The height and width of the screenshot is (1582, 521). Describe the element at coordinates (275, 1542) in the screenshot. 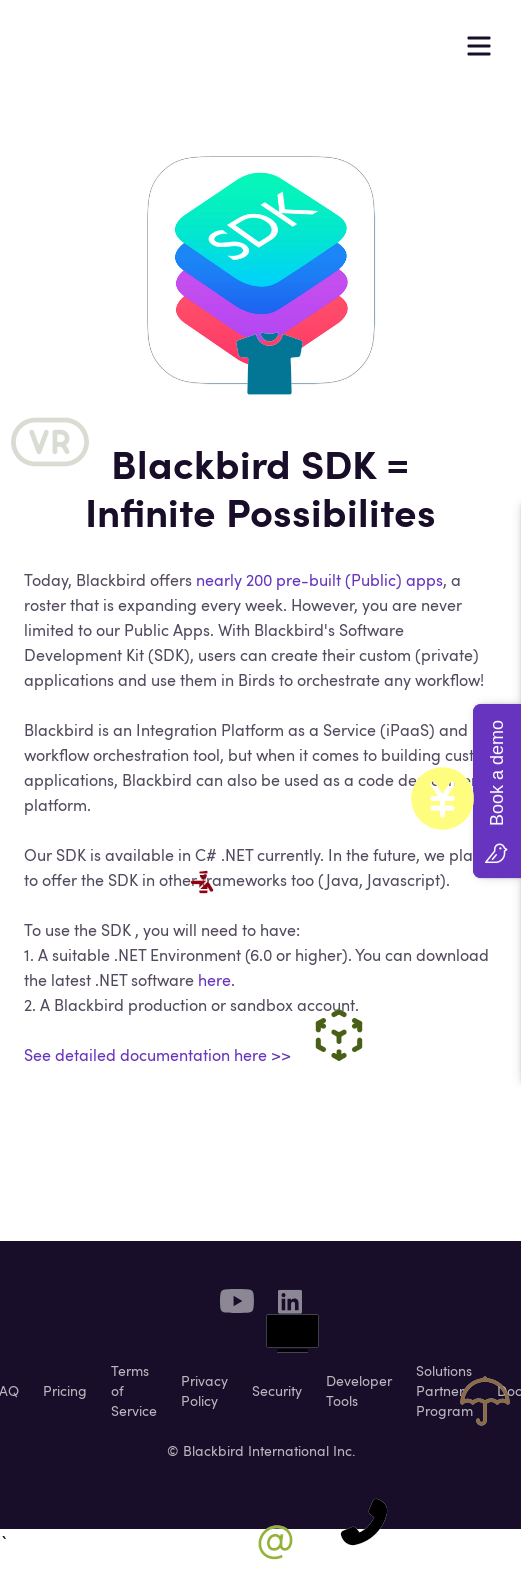

I see `compose a new email` at that location.